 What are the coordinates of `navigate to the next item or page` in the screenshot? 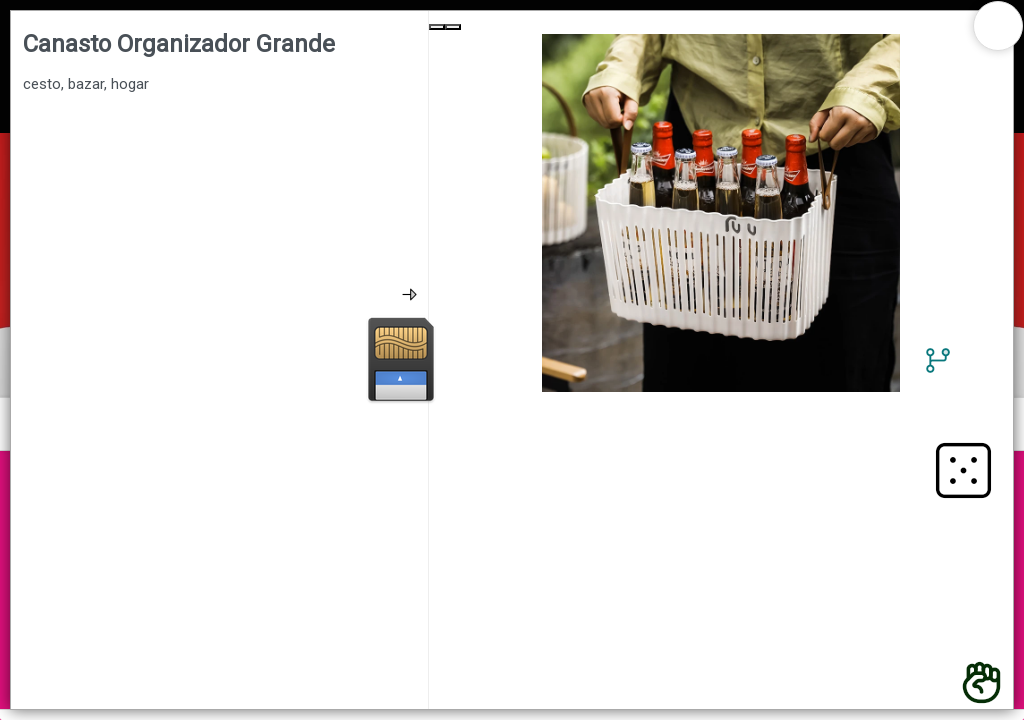 It's located at (409, 294).